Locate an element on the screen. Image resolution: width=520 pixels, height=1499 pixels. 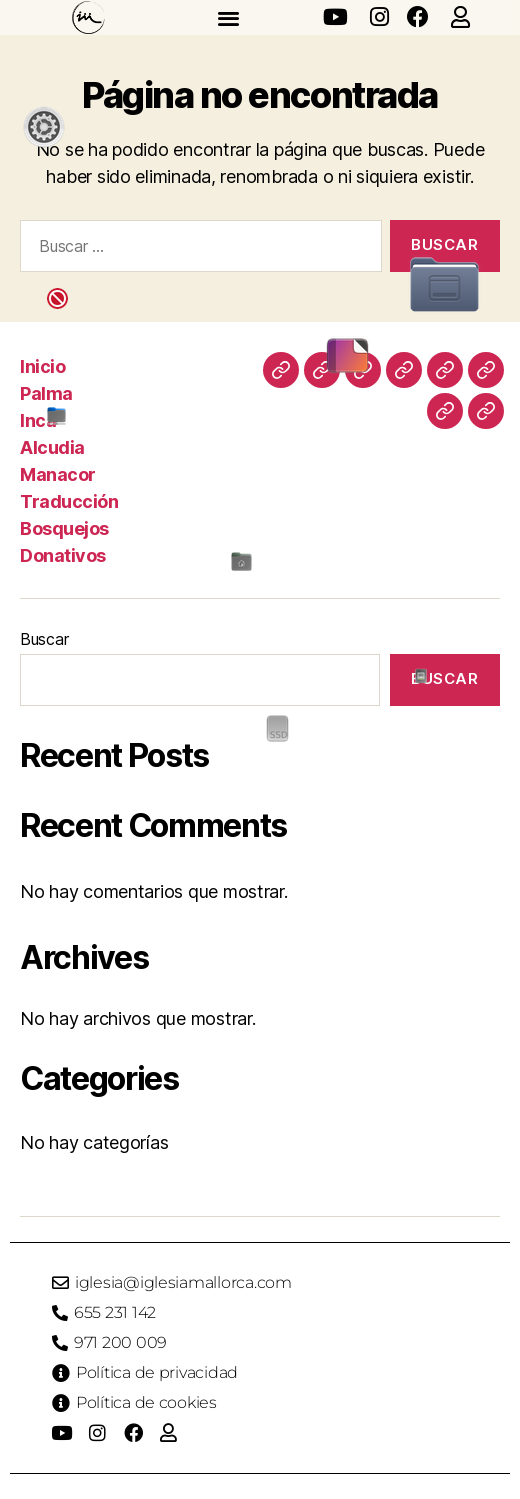
delete selected email message is located at coordinates (57, 298).